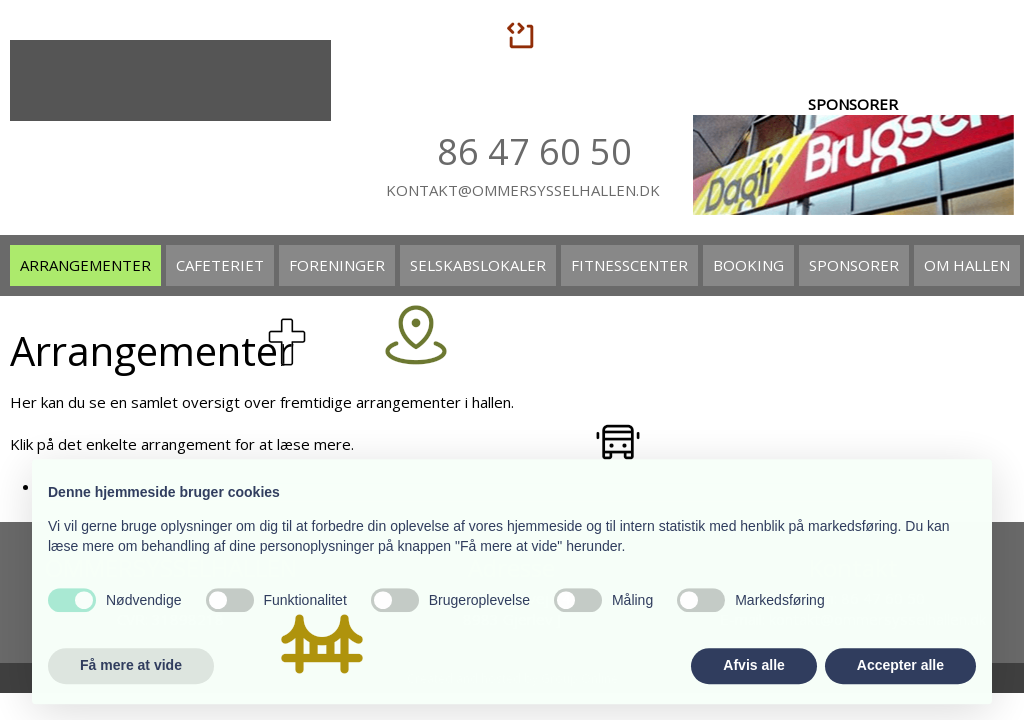 This screenshot has height=720, width=1024. I want to click on view public transit options, so click(618, 442).